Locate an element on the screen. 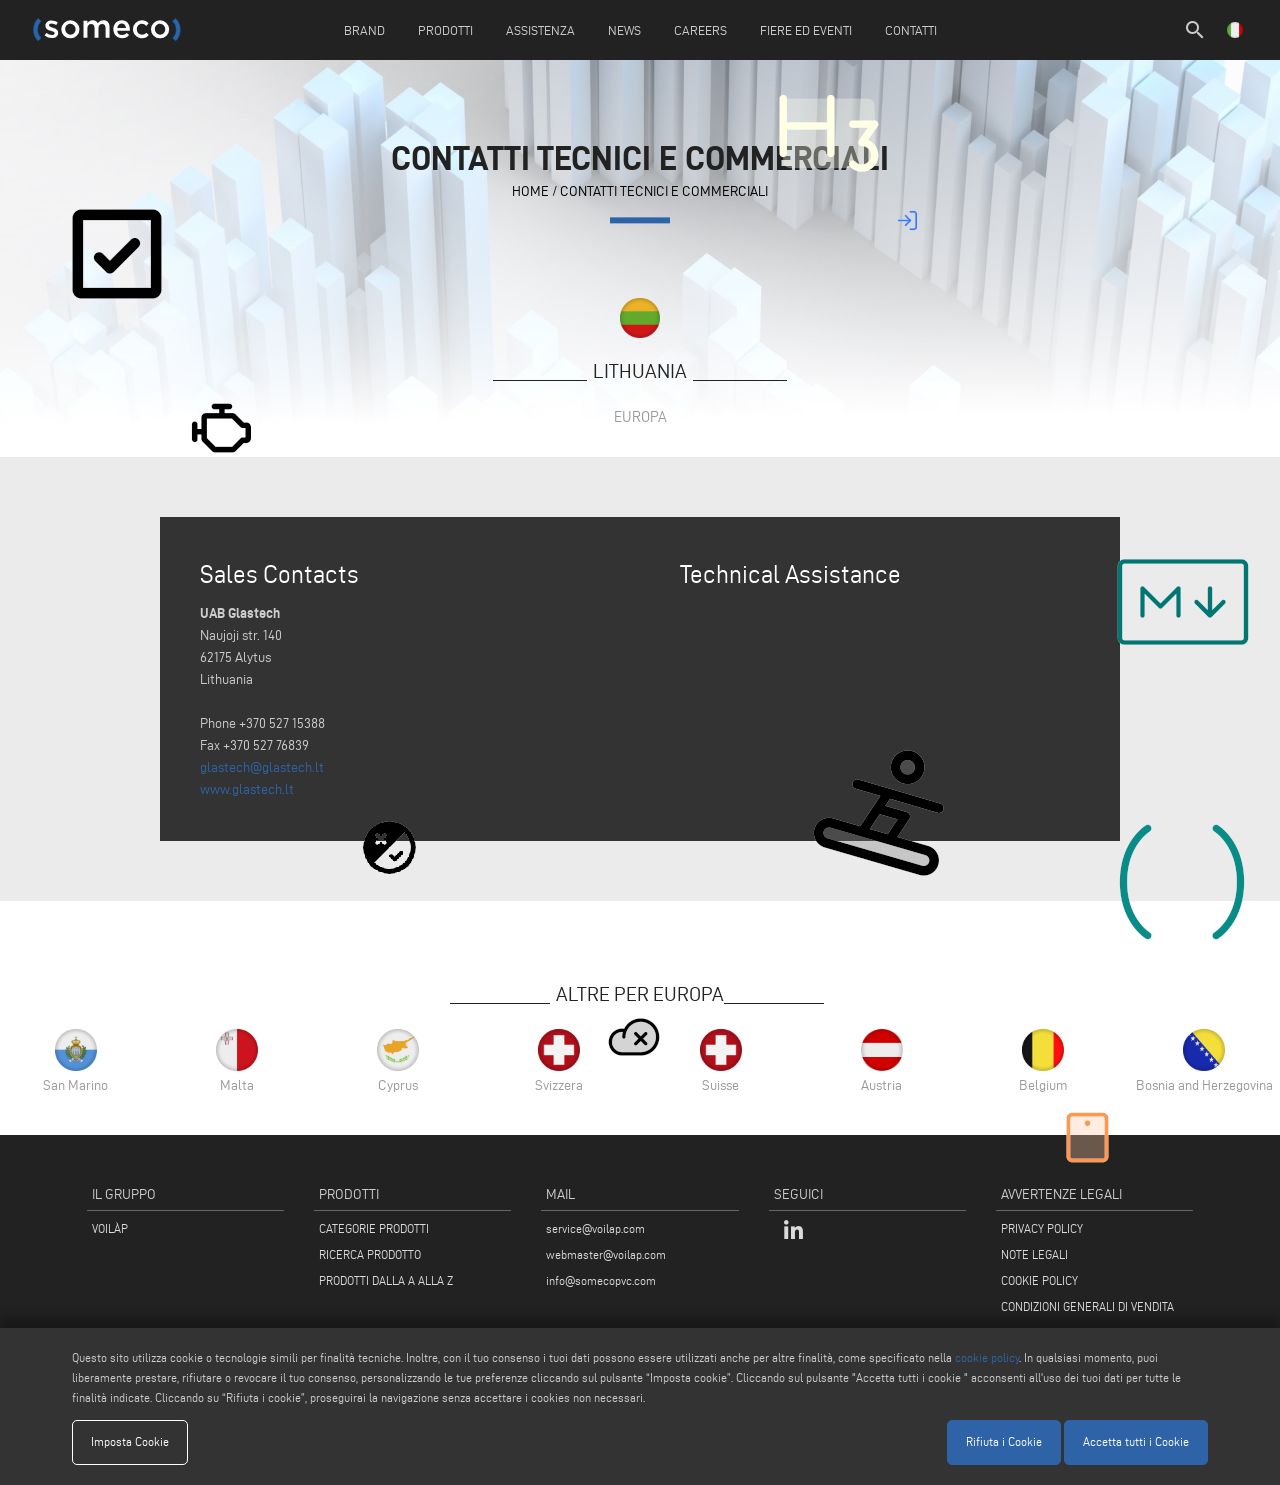 This screenshot has height=1485, width=1280. disconnect from cloud storage is located at coordinates (634, 1037).